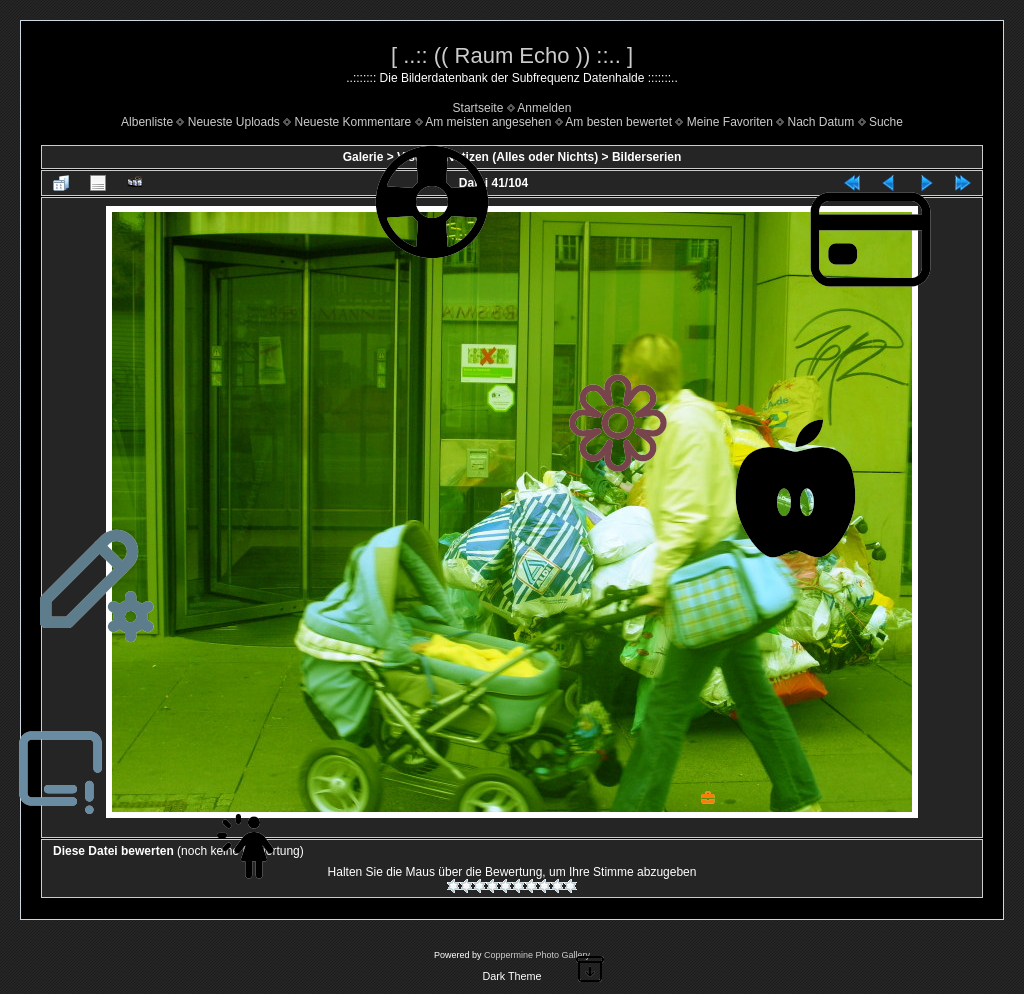 This screenshot has width=1024, height=994. Describe the element at coordinates (250, 847) in the screenshot. I see `report an incident or emergency involving a person` at that location.